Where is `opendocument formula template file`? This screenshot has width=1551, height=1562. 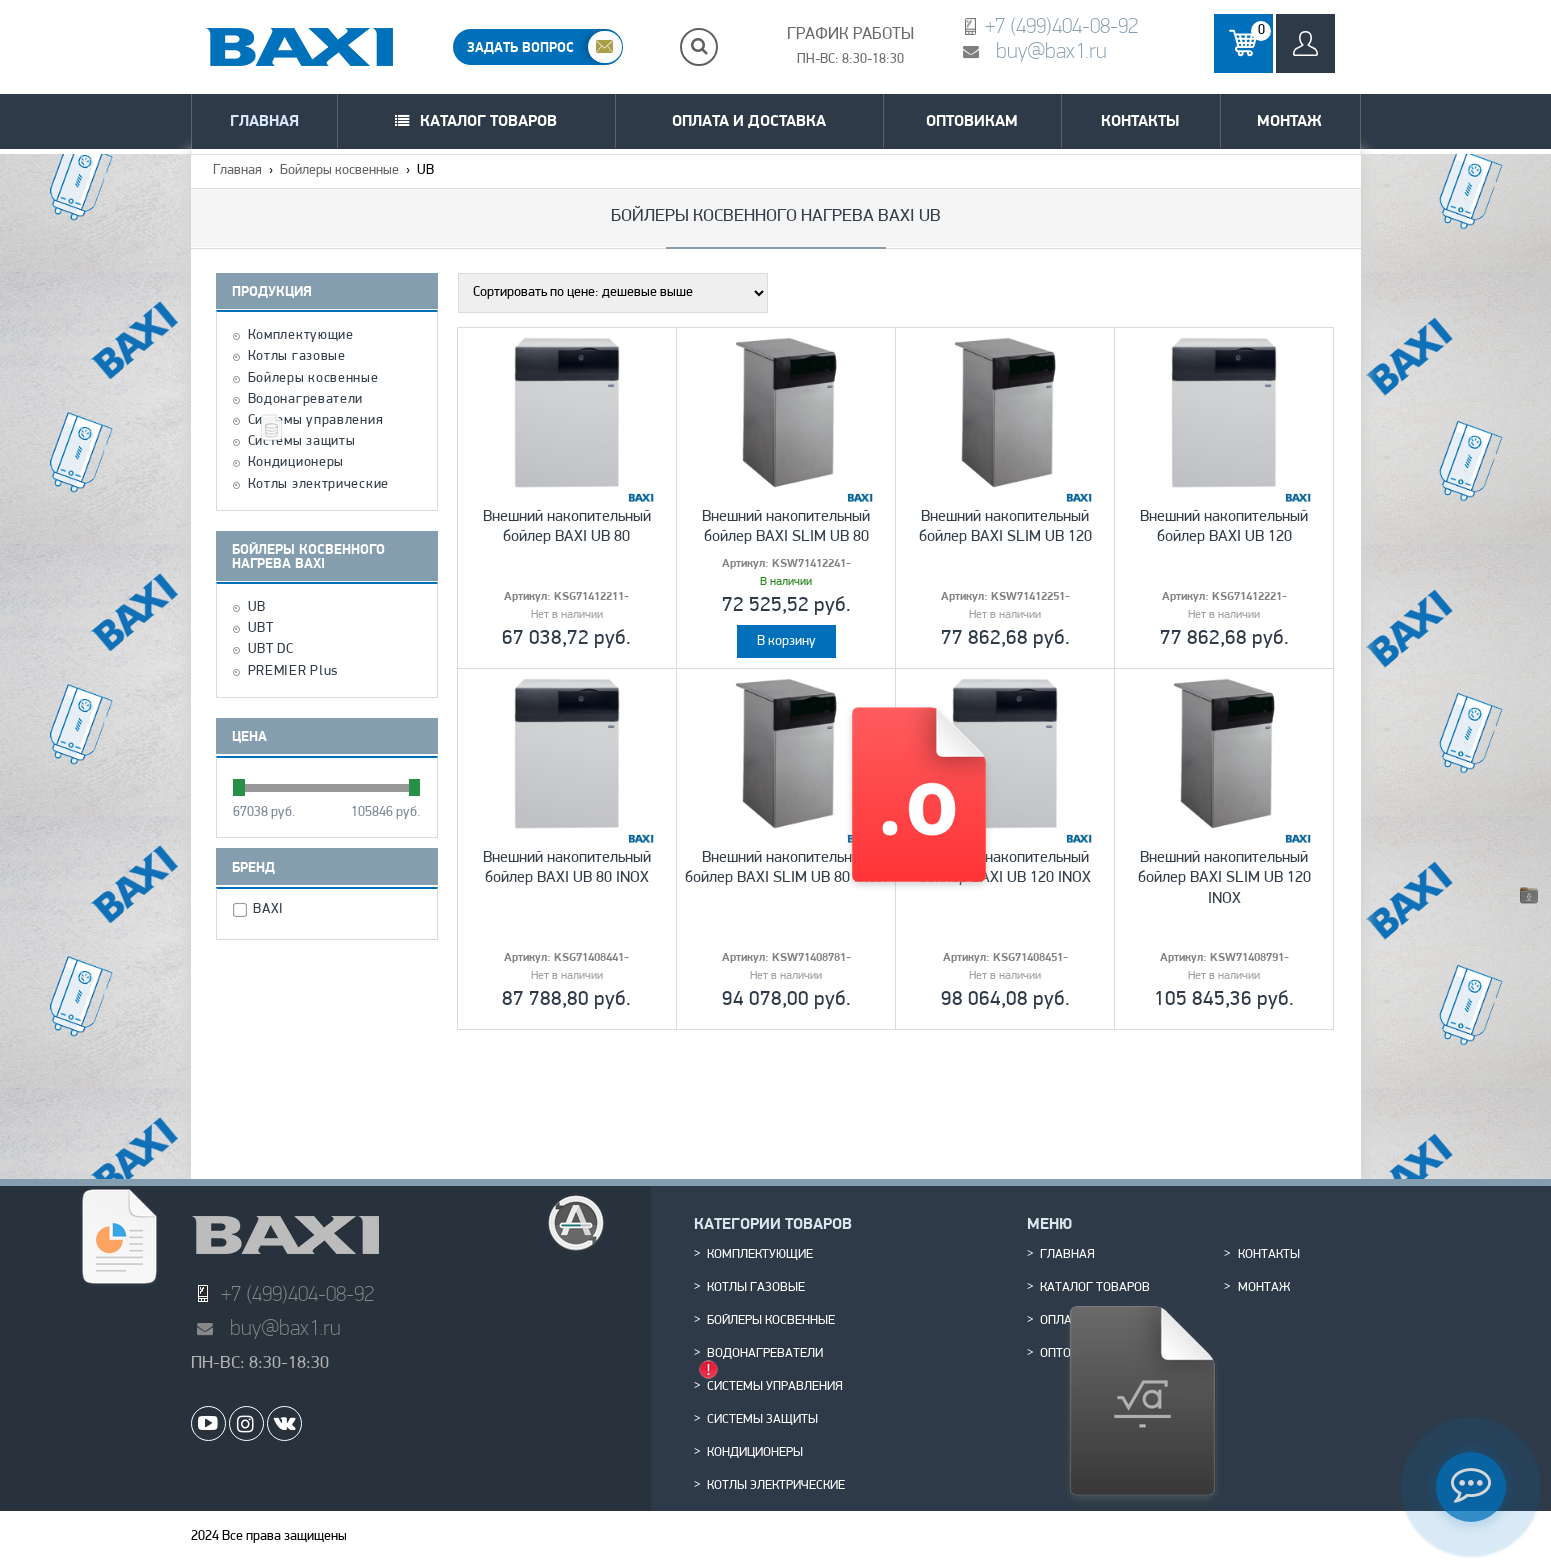
opendocument formula template file is located at coordinates (1142, 1404).